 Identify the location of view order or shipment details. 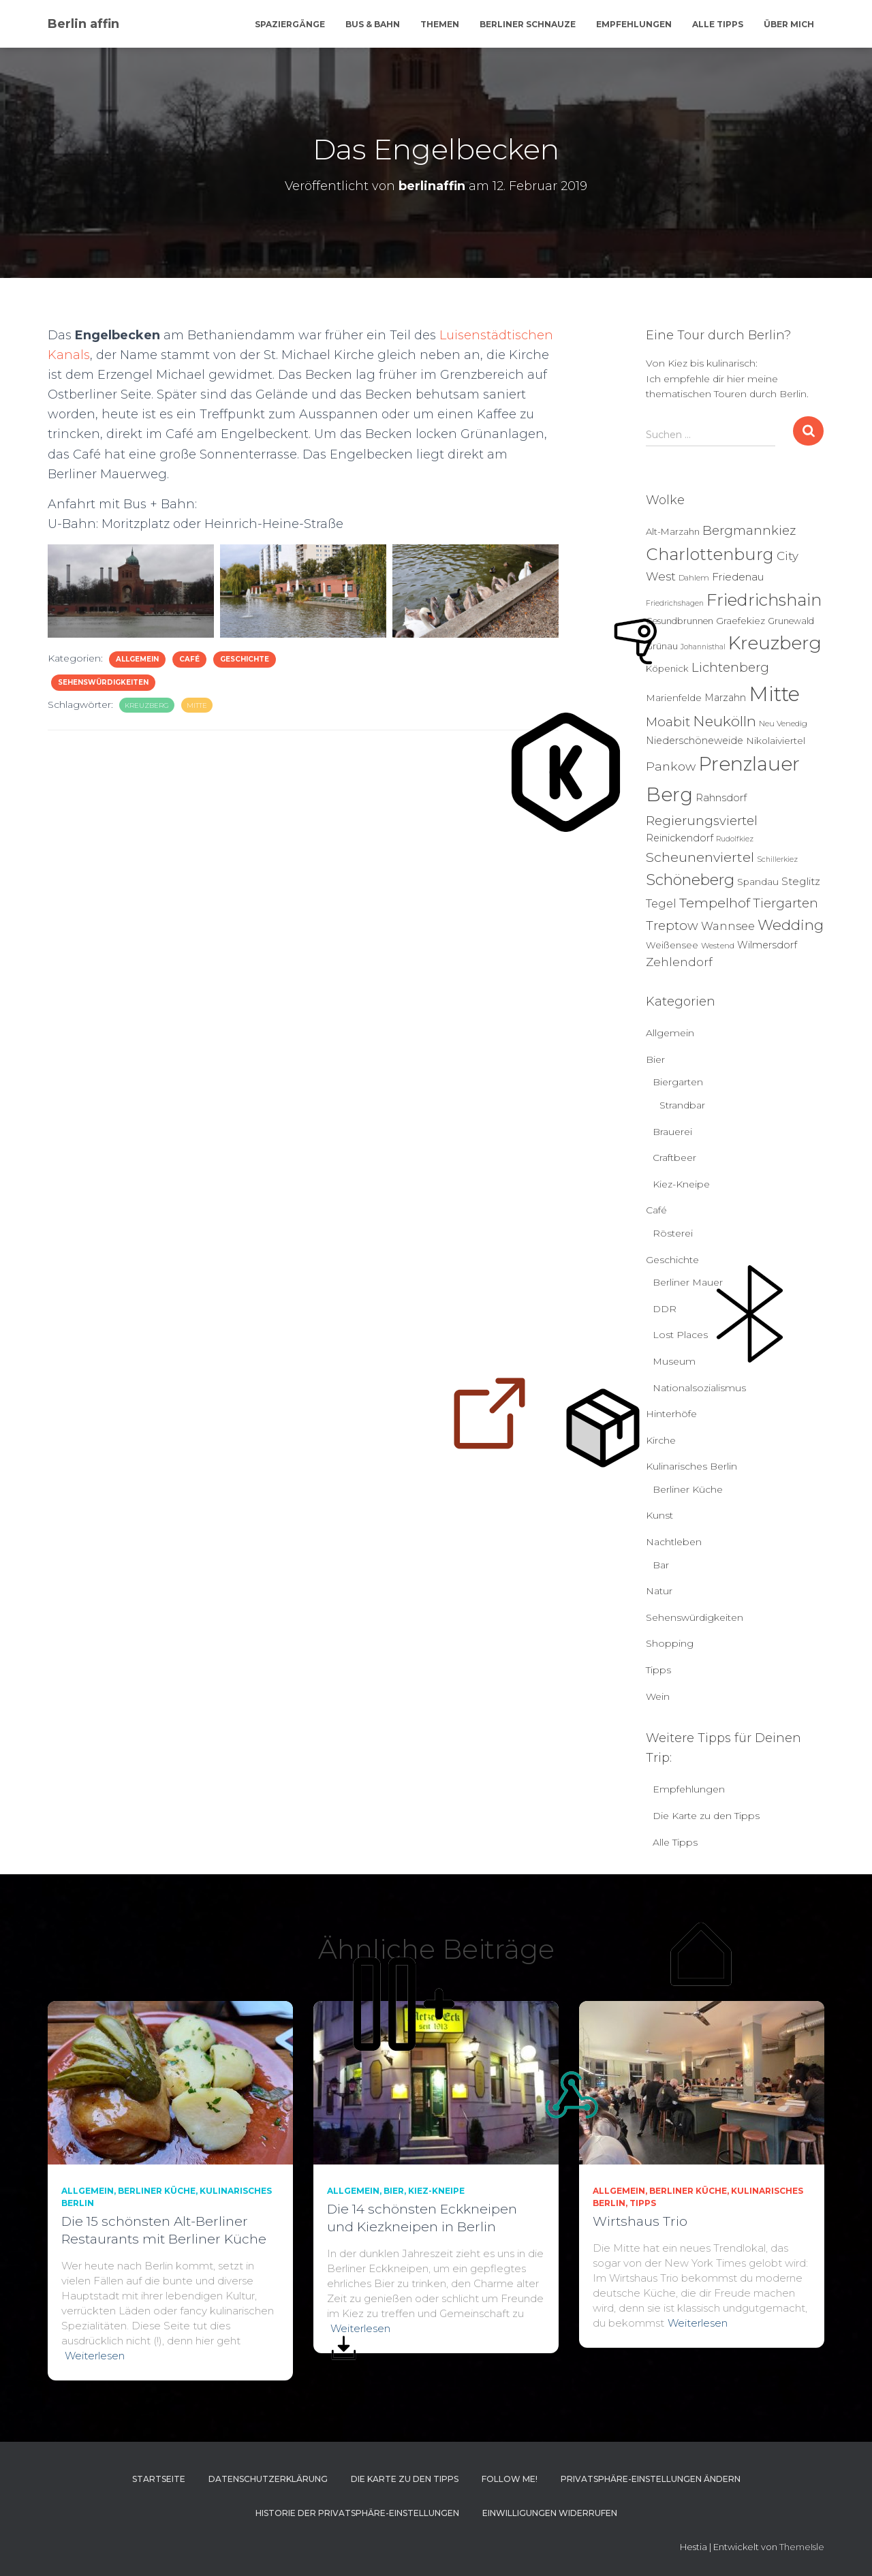
(603, 1428).